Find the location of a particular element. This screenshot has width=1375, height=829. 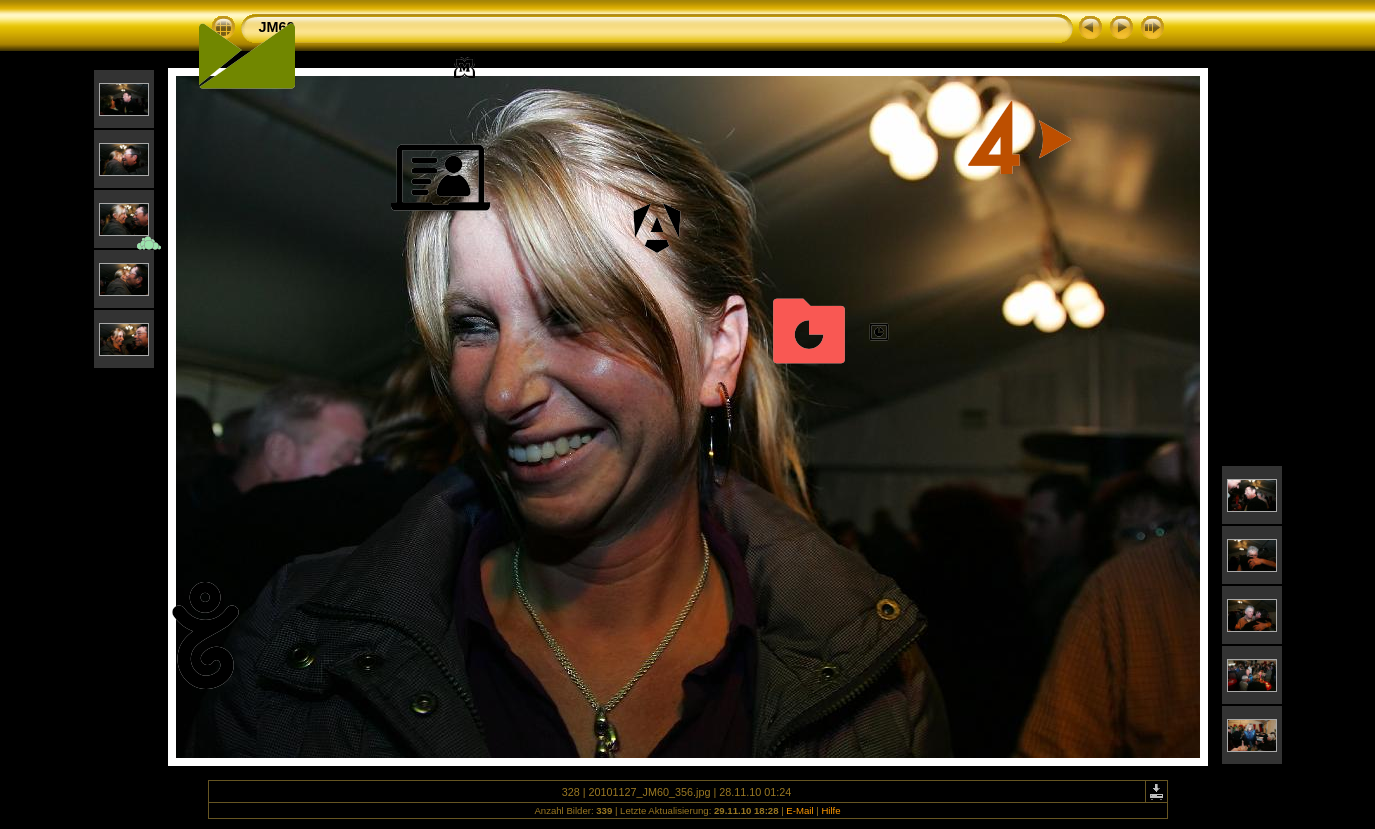

open the Codementor app or website is located at coordinates (440, 177).